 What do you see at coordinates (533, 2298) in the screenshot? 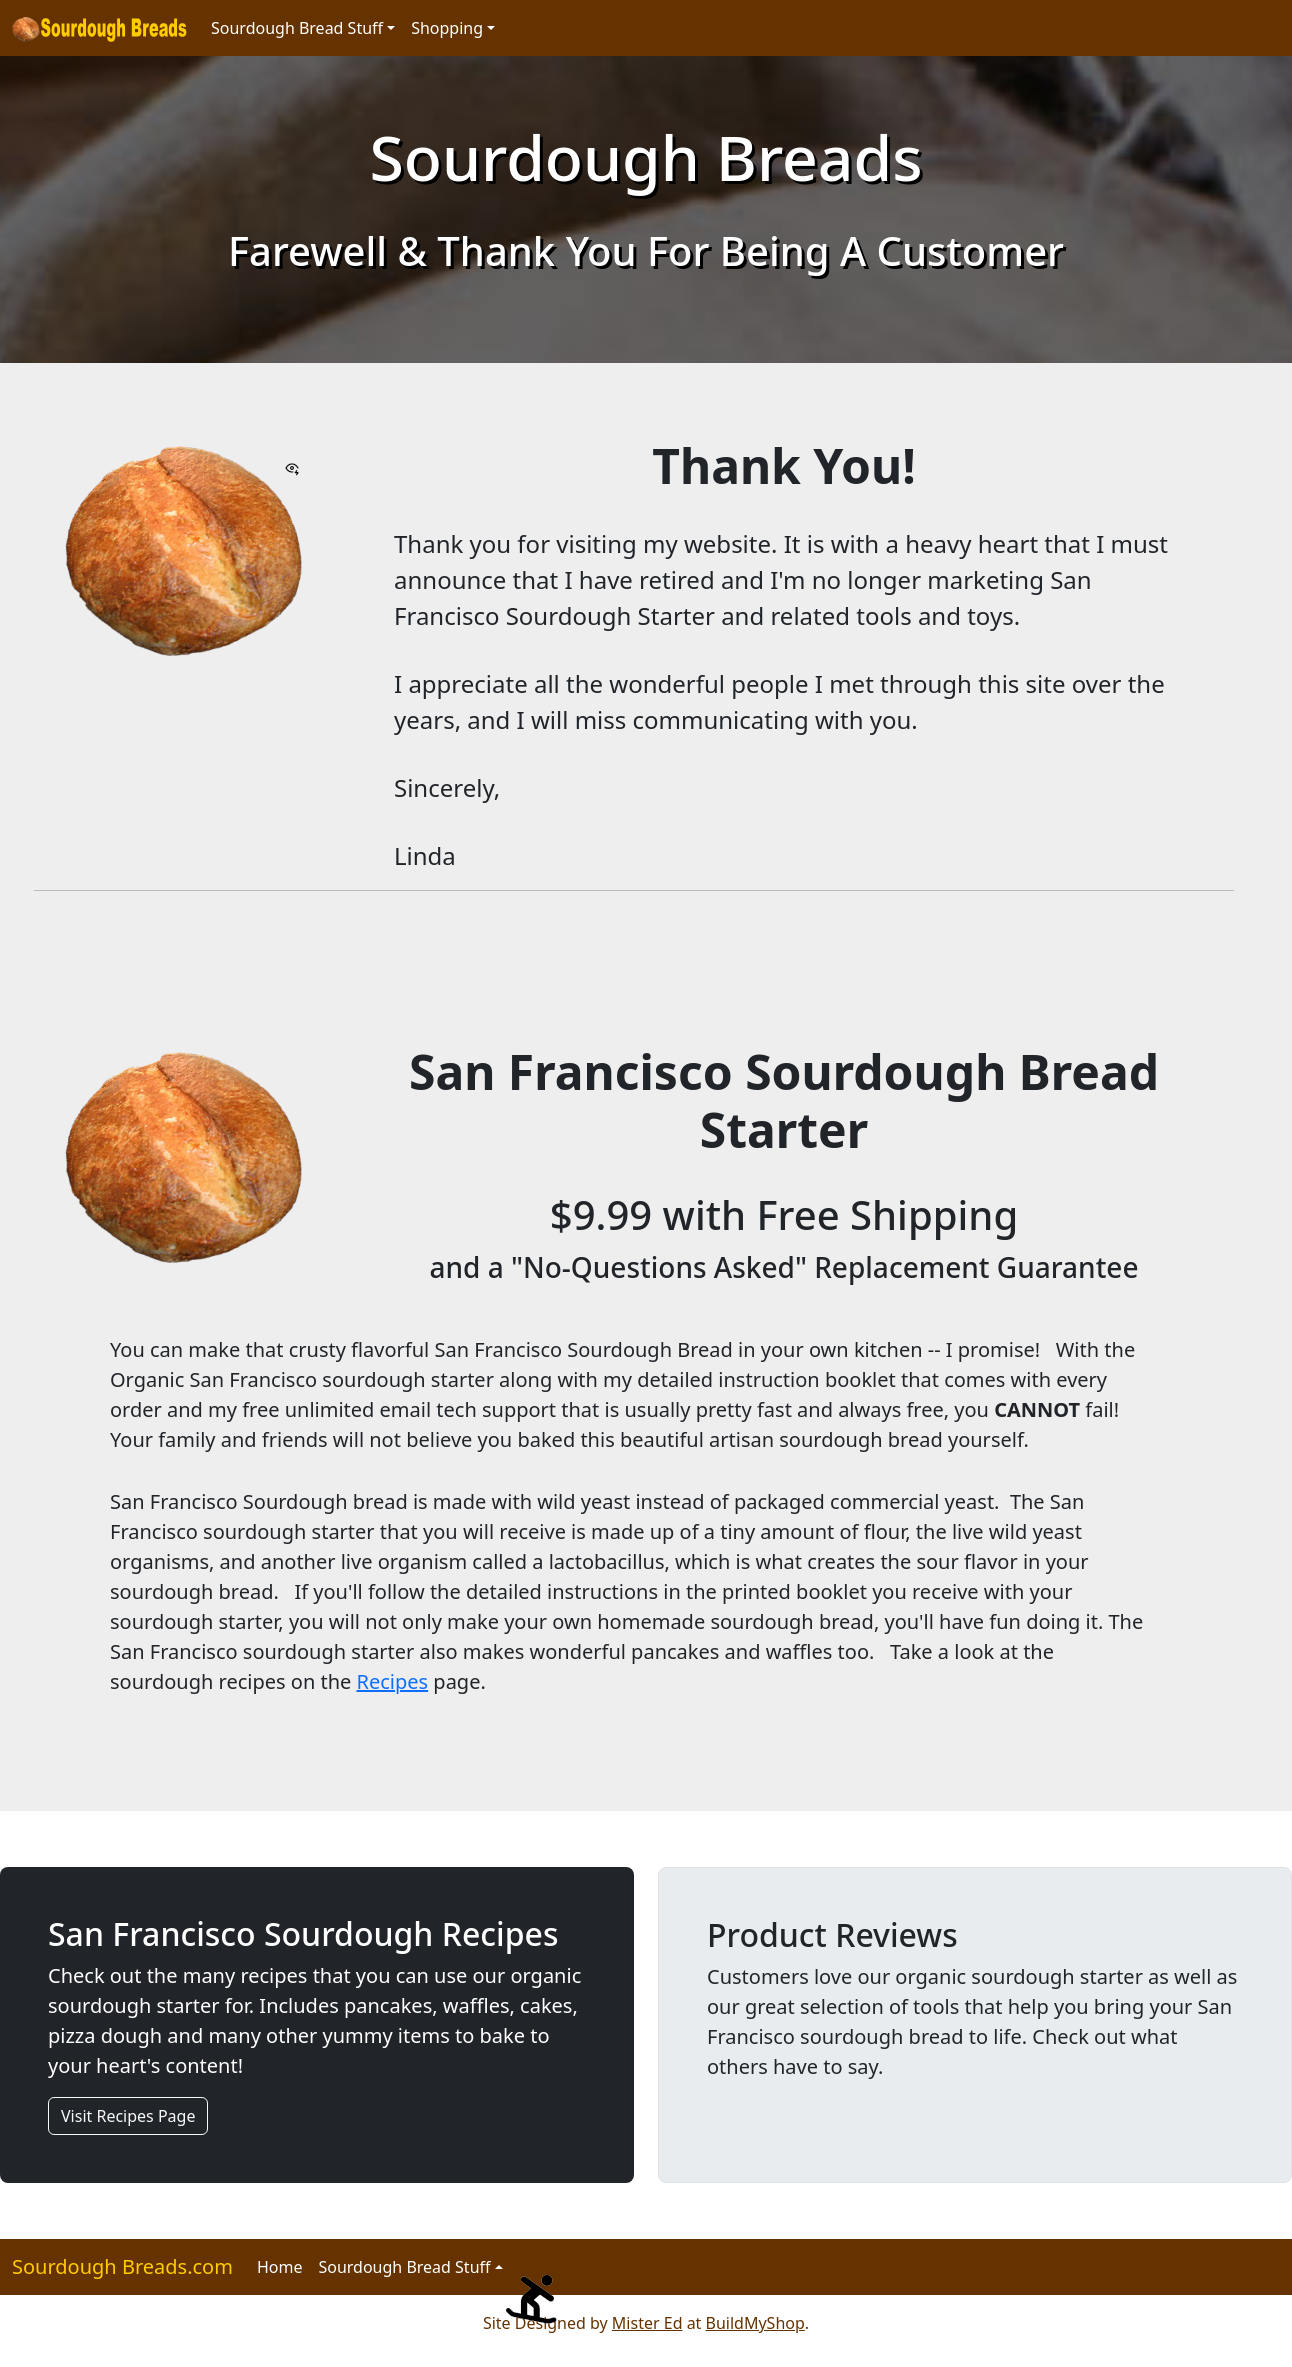
I see `access snowboarding or winter sports content` at bounding box center [533, 2298].